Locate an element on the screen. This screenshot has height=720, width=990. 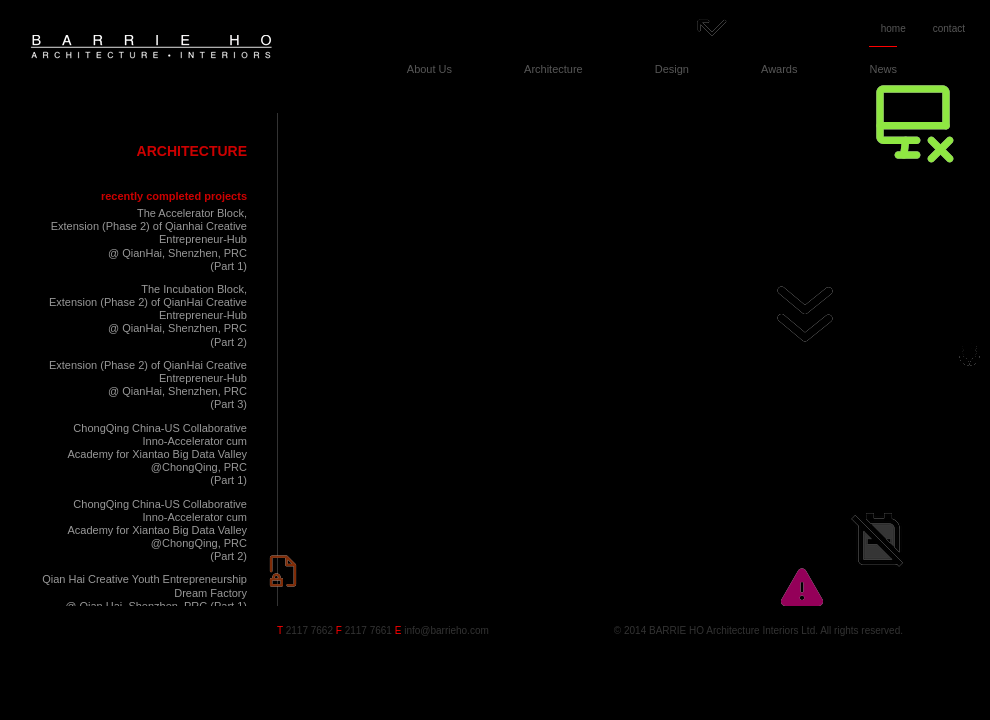
find nearby florists or flower shops is located at coordinates (969, 354).